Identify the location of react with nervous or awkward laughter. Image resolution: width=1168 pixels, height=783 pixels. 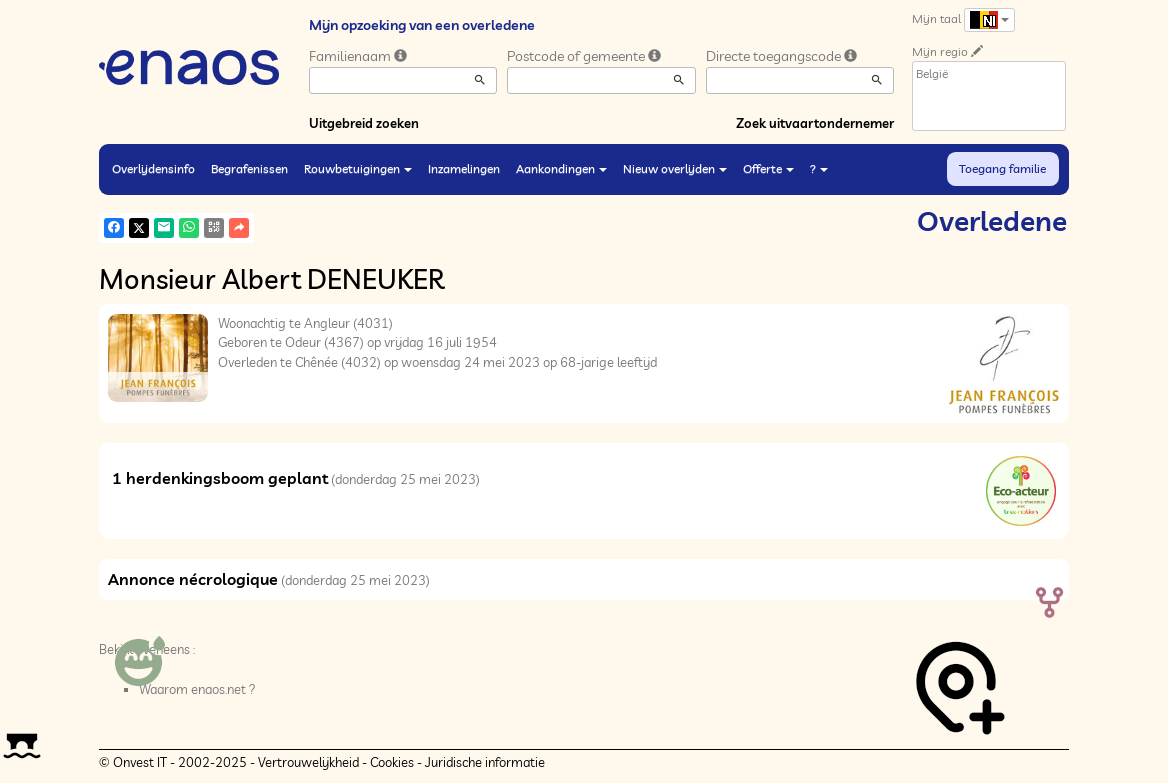
(138, 662).